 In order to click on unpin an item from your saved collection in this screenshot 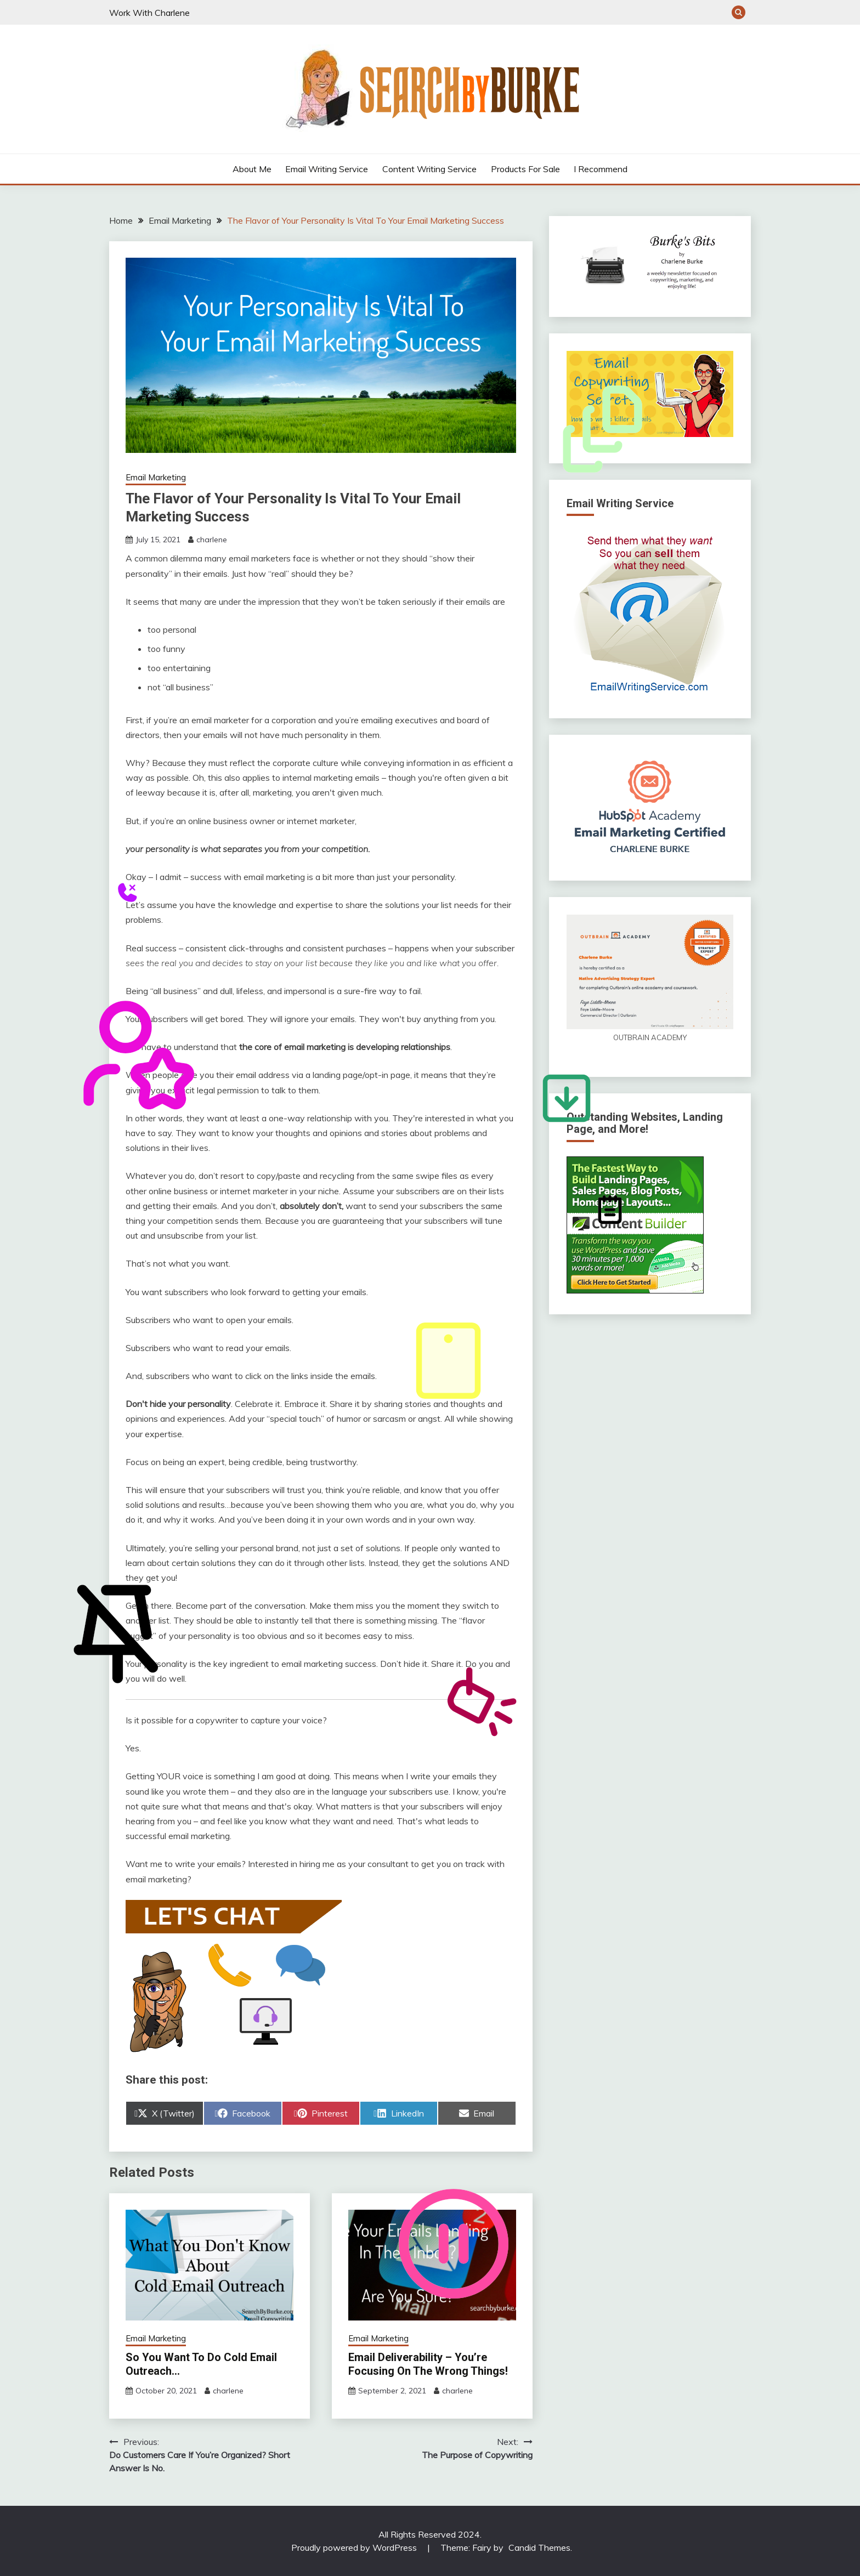, I will do `click(117, 1629)`.